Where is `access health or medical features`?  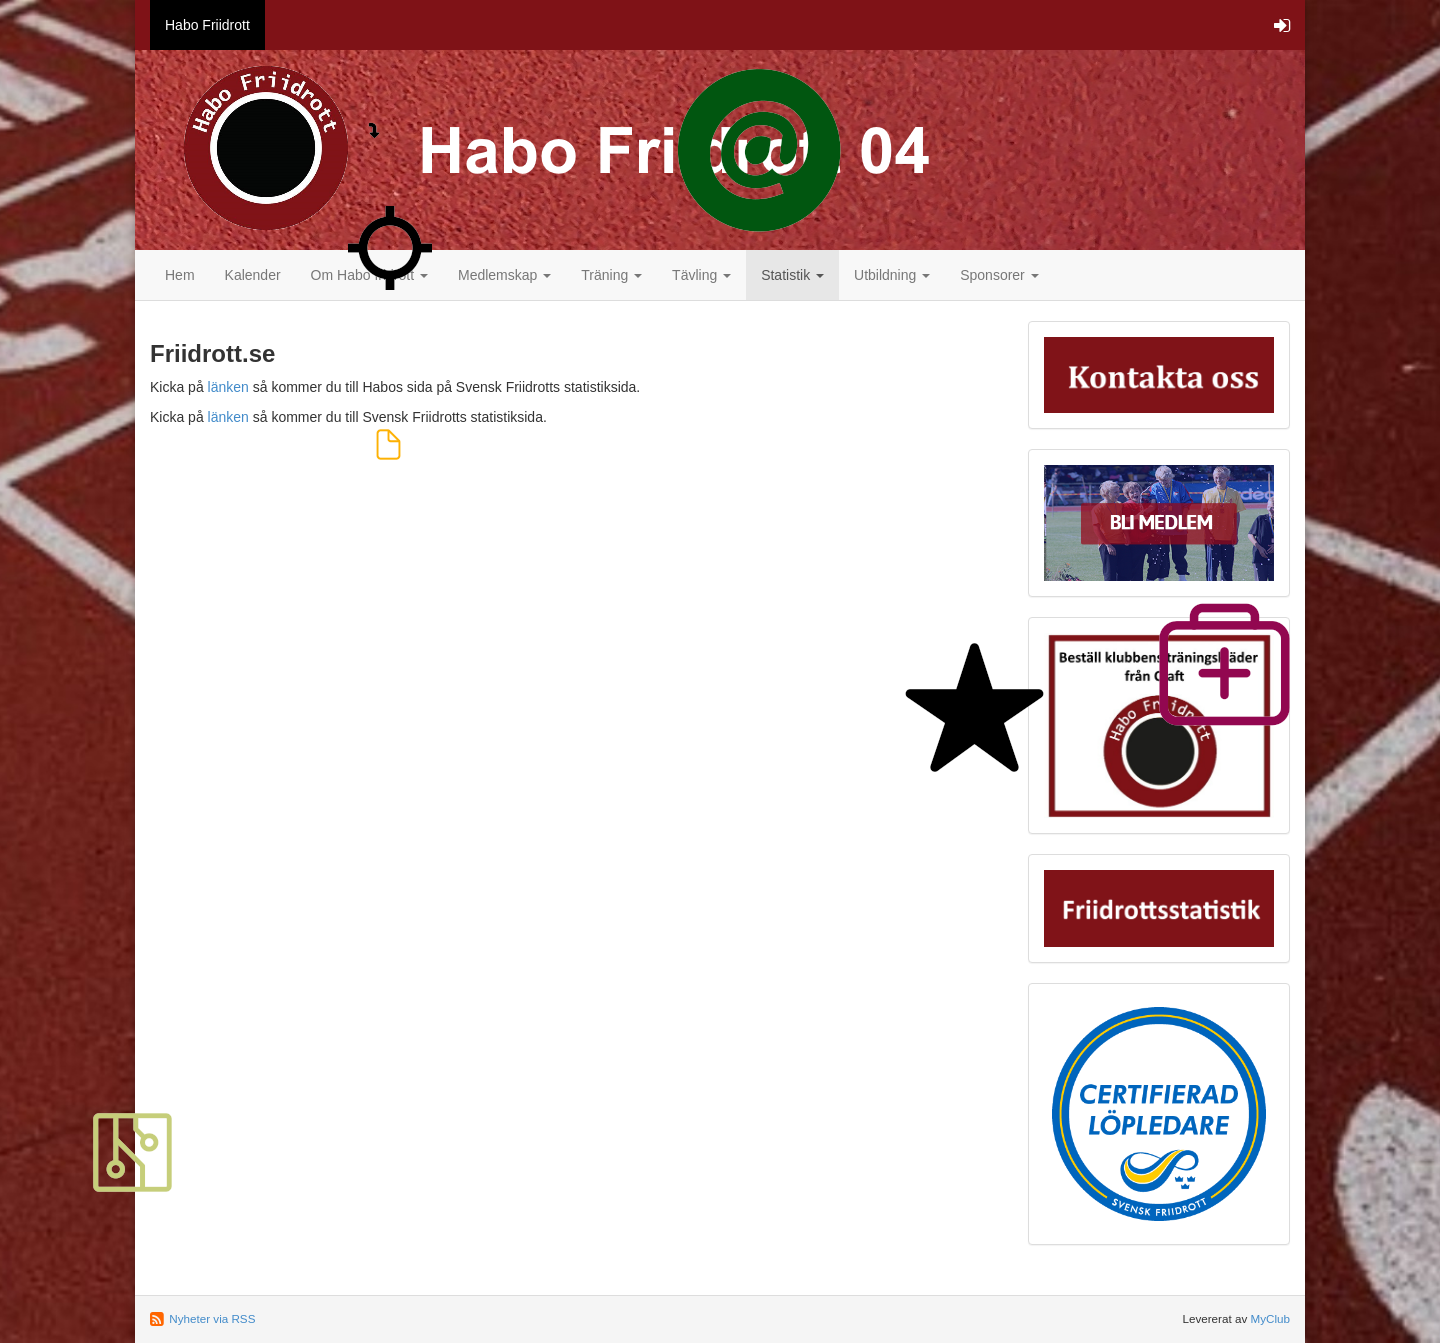 access health or medical features is located at coordinates (1224, 664).